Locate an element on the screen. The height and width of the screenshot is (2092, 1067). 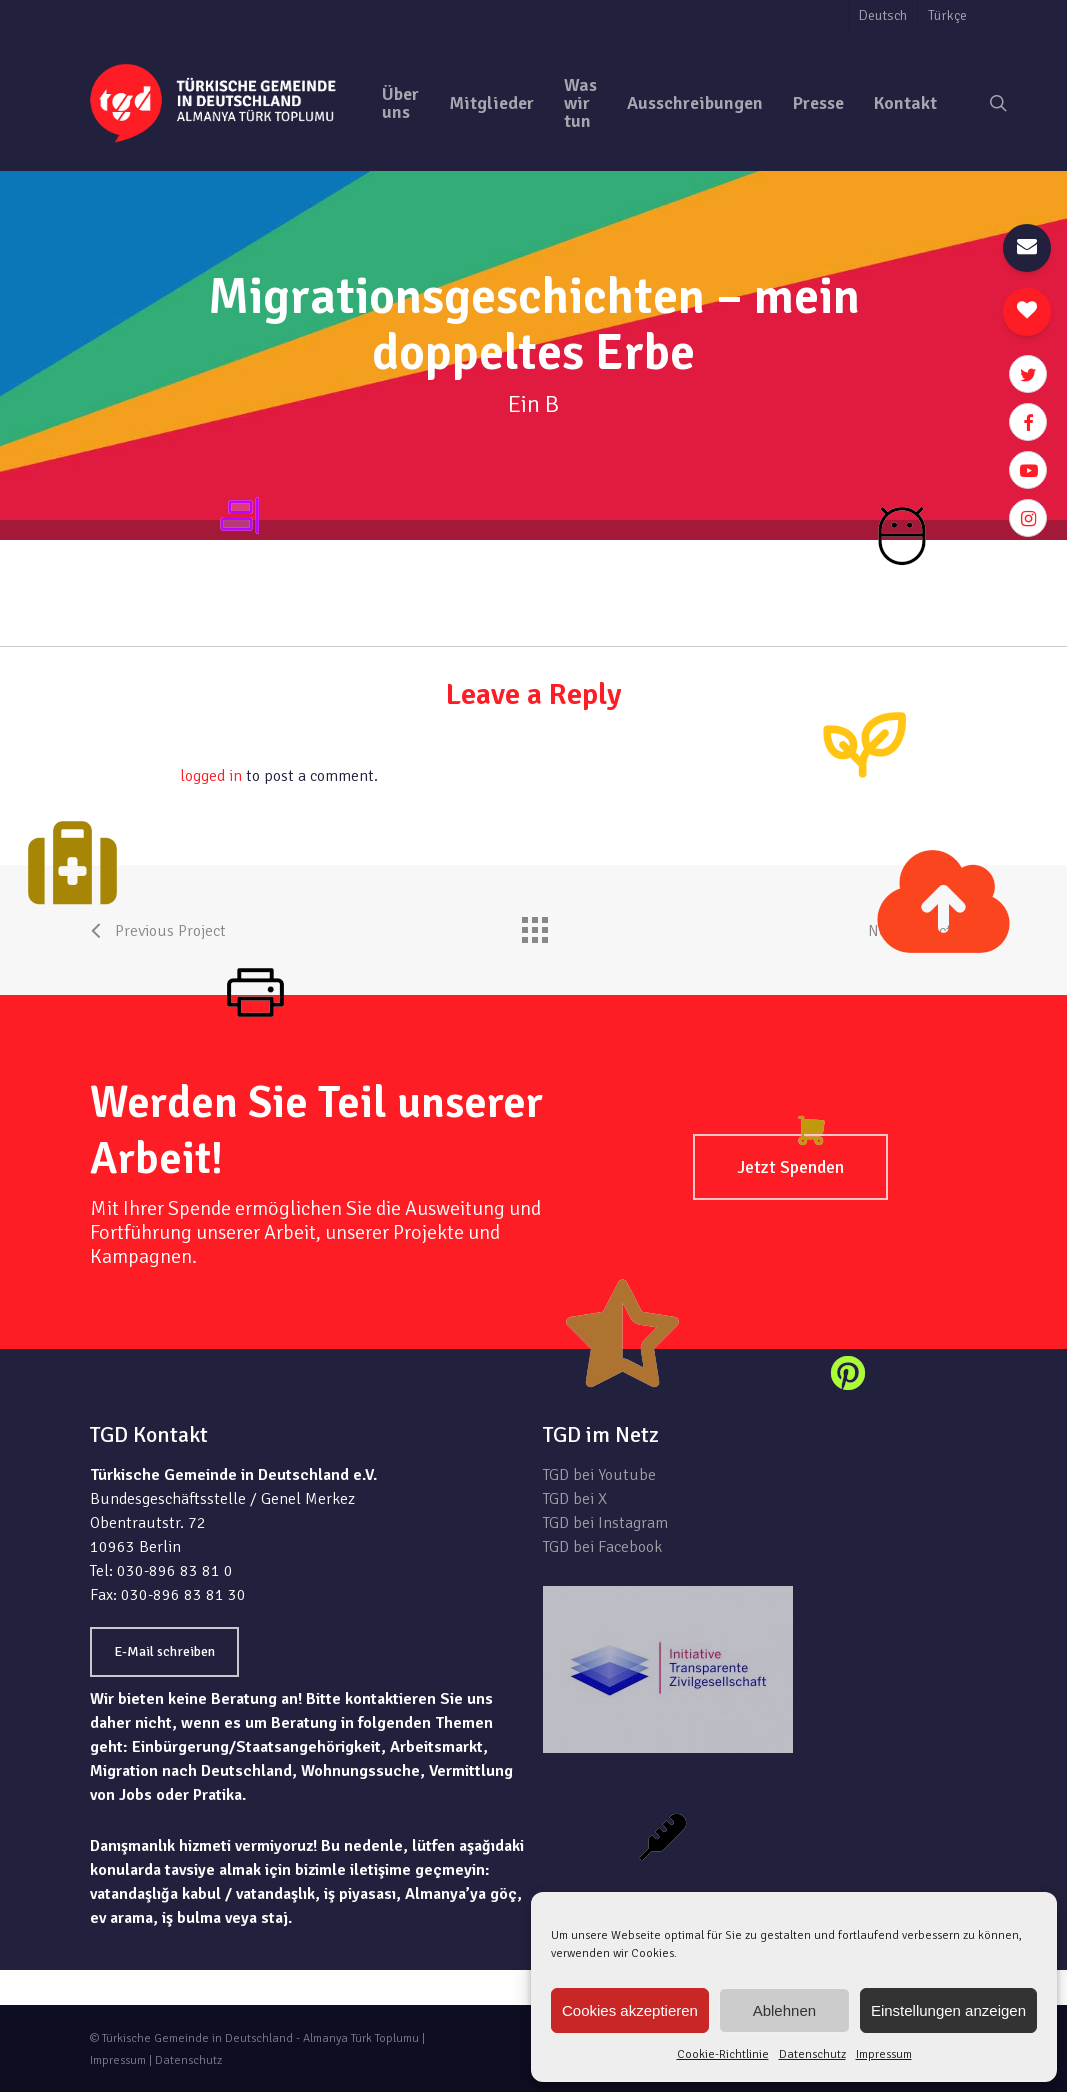
align text or content to the right is located at coordinates (240, 515).